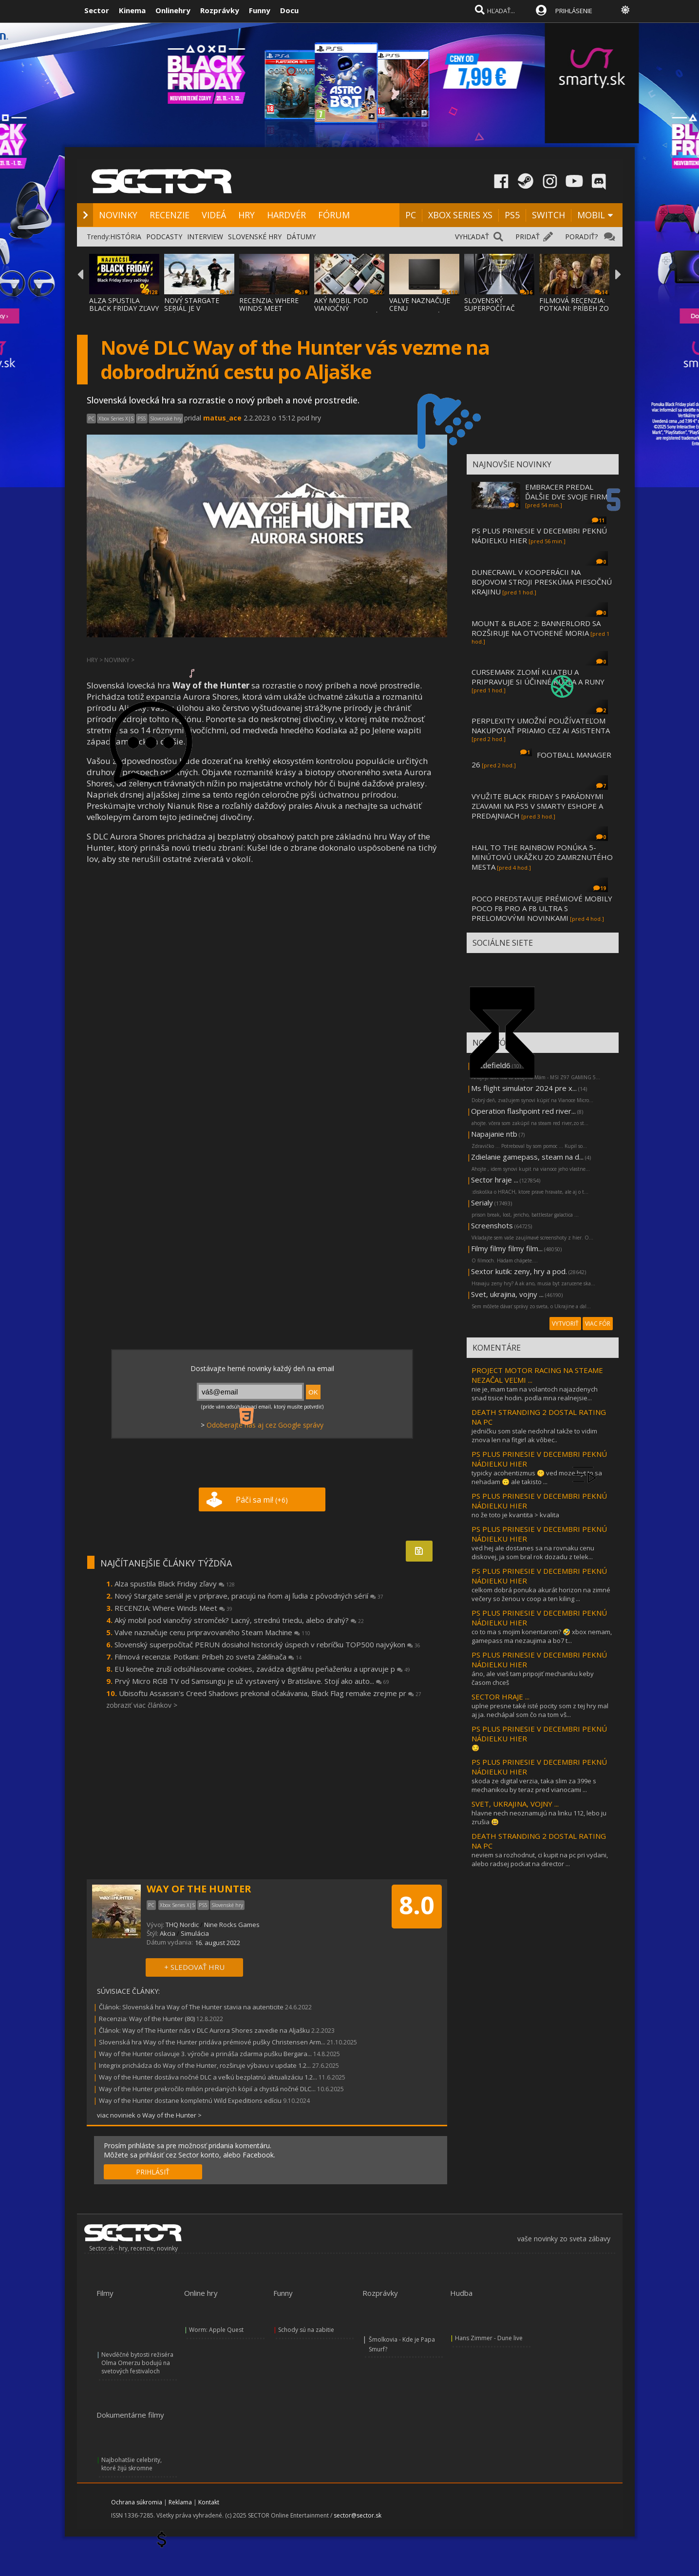 The width and height of the screenshot is (699, 2576). Describe the element at coordinates (502, 1032) in the screenshot. I see `indicates a process is in progress or loading` at that location.